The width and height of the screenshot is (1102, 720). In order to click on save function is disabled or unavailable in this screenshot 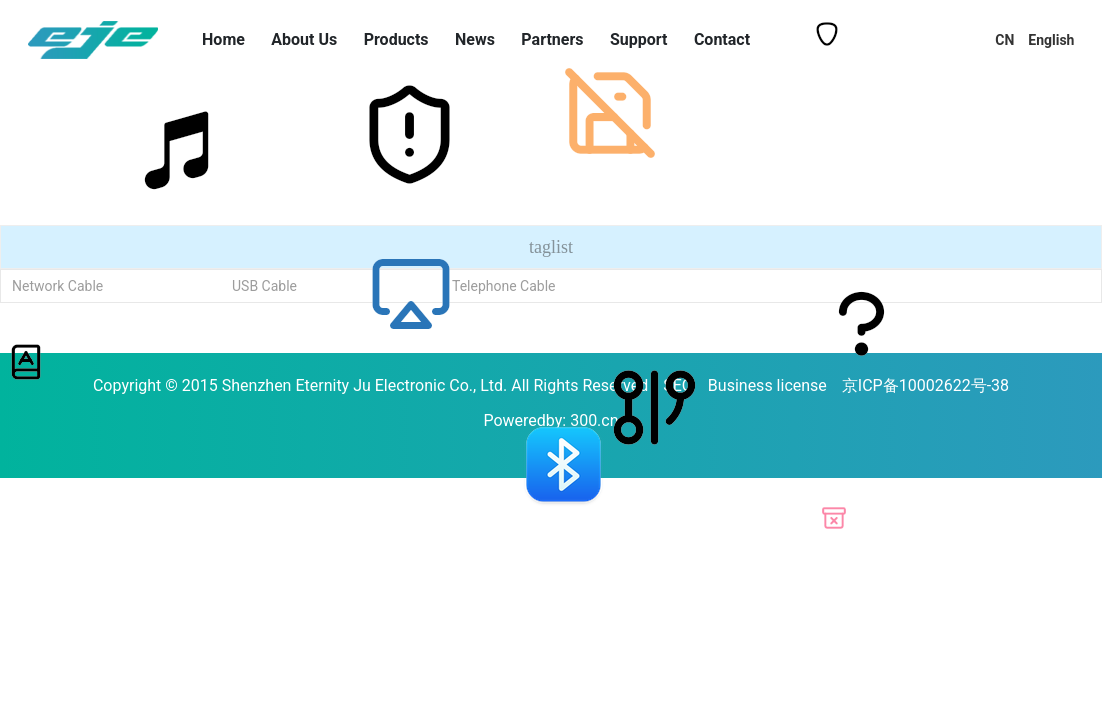, I will do `click(610, 113)`.